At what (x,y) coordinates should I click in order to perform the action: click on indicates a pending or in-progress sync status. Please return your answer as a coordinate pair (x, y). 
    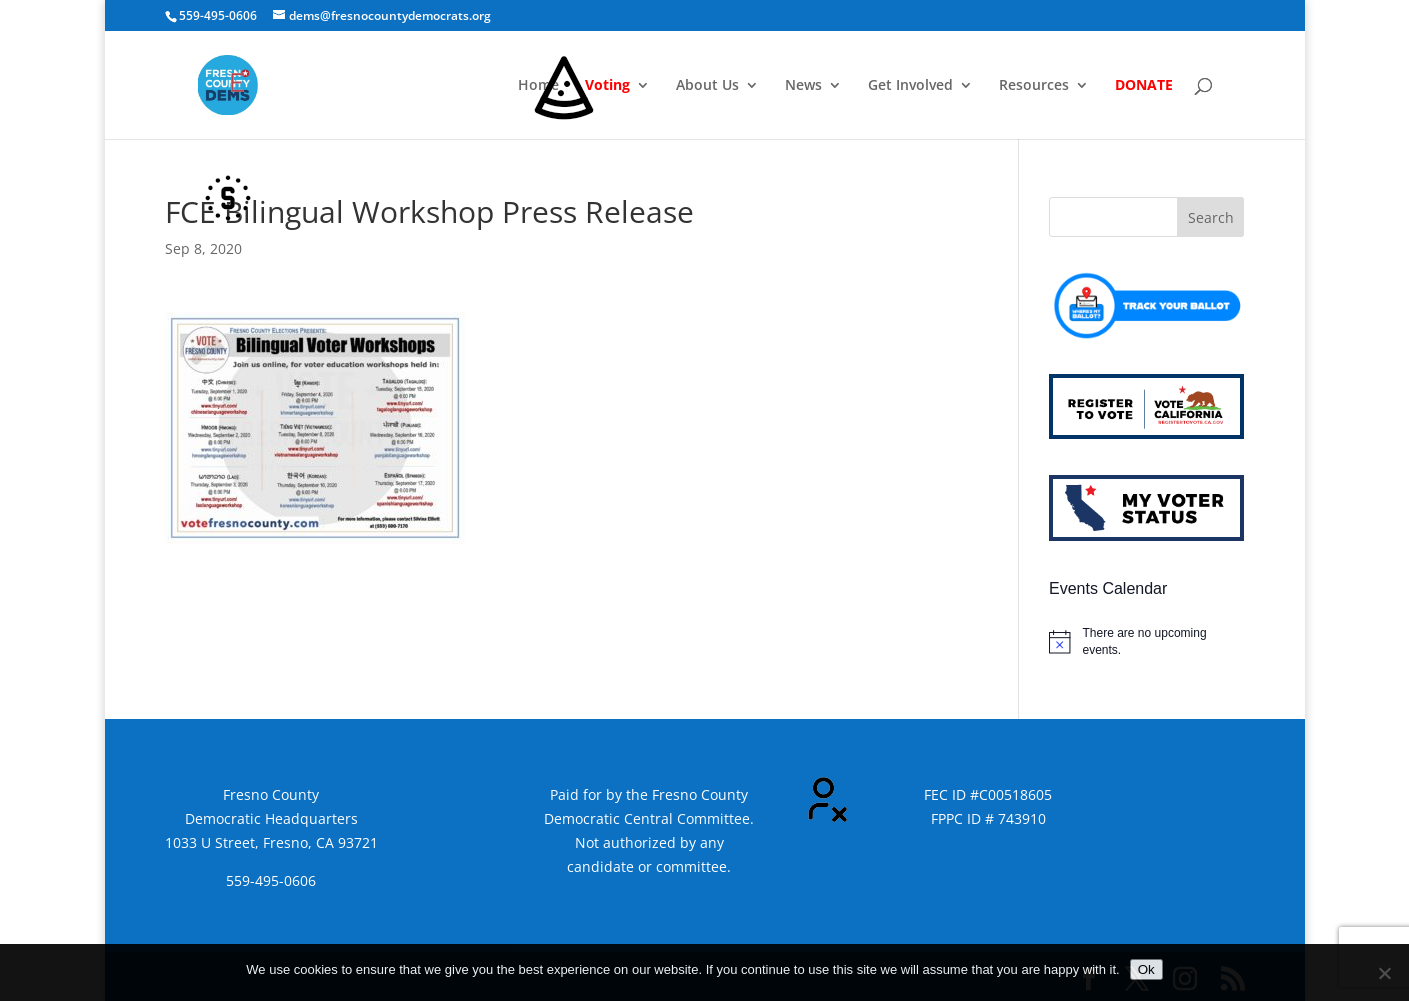
    Looking at the image, I should click on (228, 198).